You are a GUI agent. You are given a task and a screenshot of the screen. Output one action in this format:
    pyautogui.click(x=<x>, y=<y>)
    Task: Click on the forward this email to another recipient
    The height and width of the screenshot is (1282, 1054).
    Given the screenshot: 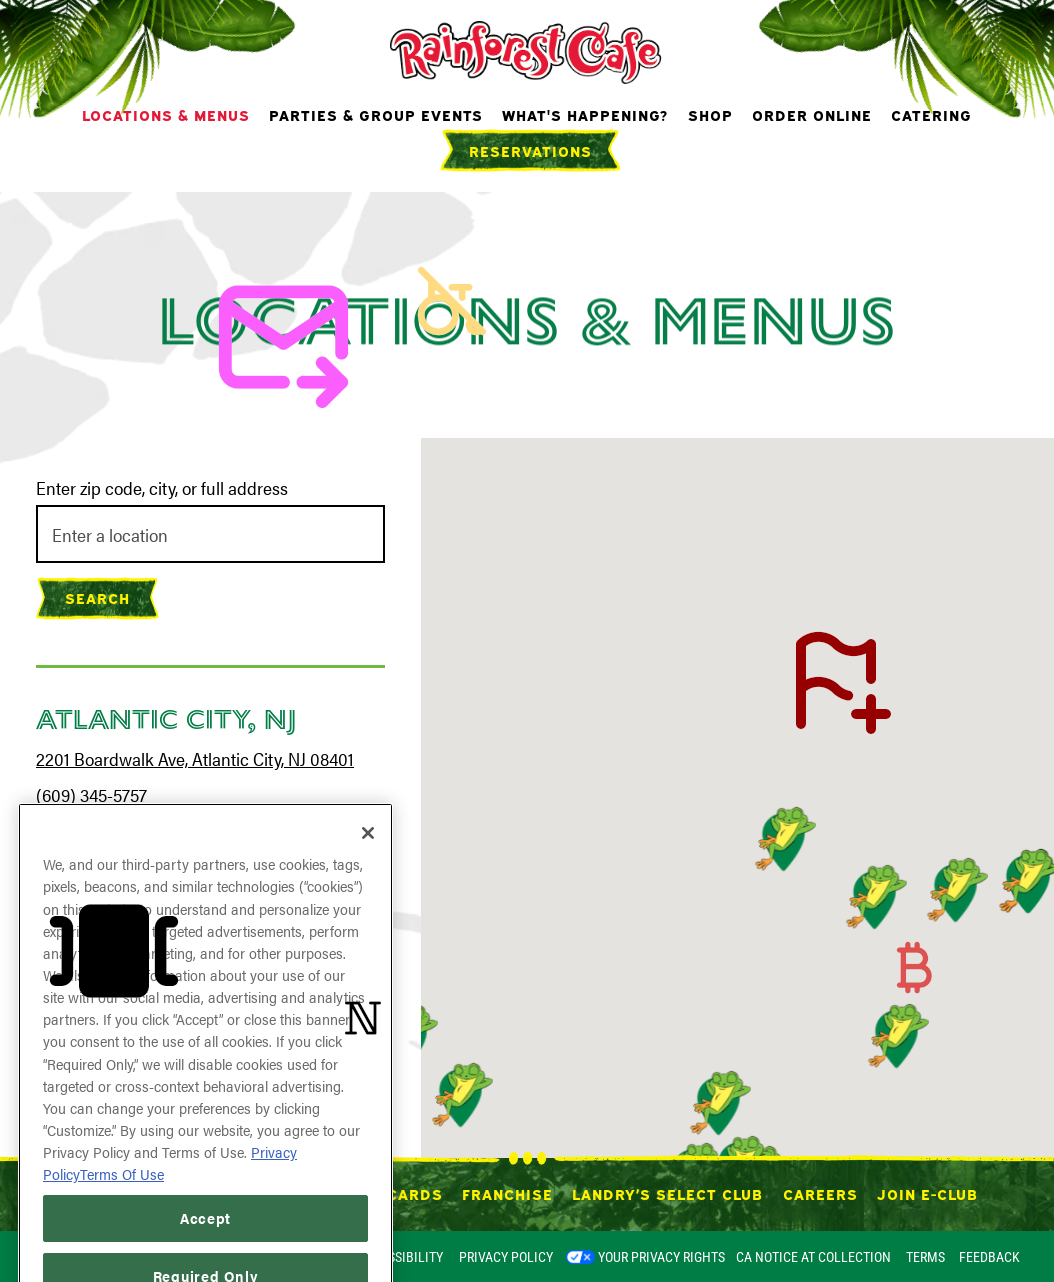 What is the action you would take?
    pyautogui.click(x=283, y=343)
    